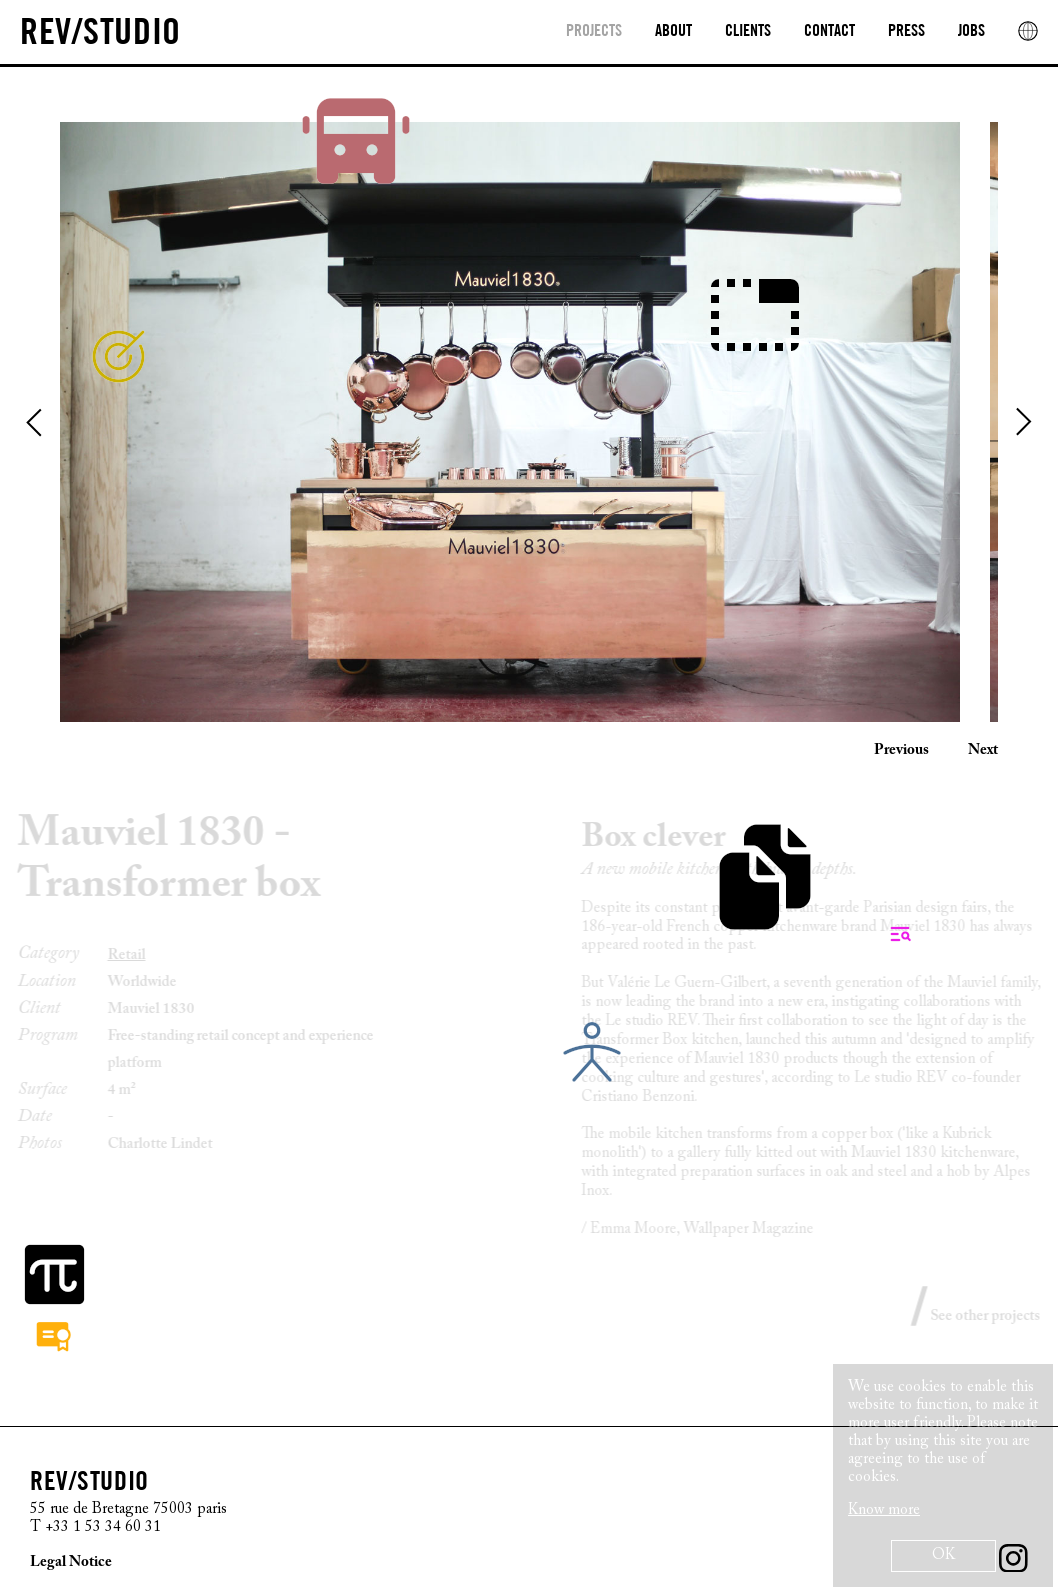 The height and width of the screenshot is (1592, 1058). I want to click on an inactive or unselected browser tab, so click(755, 315).